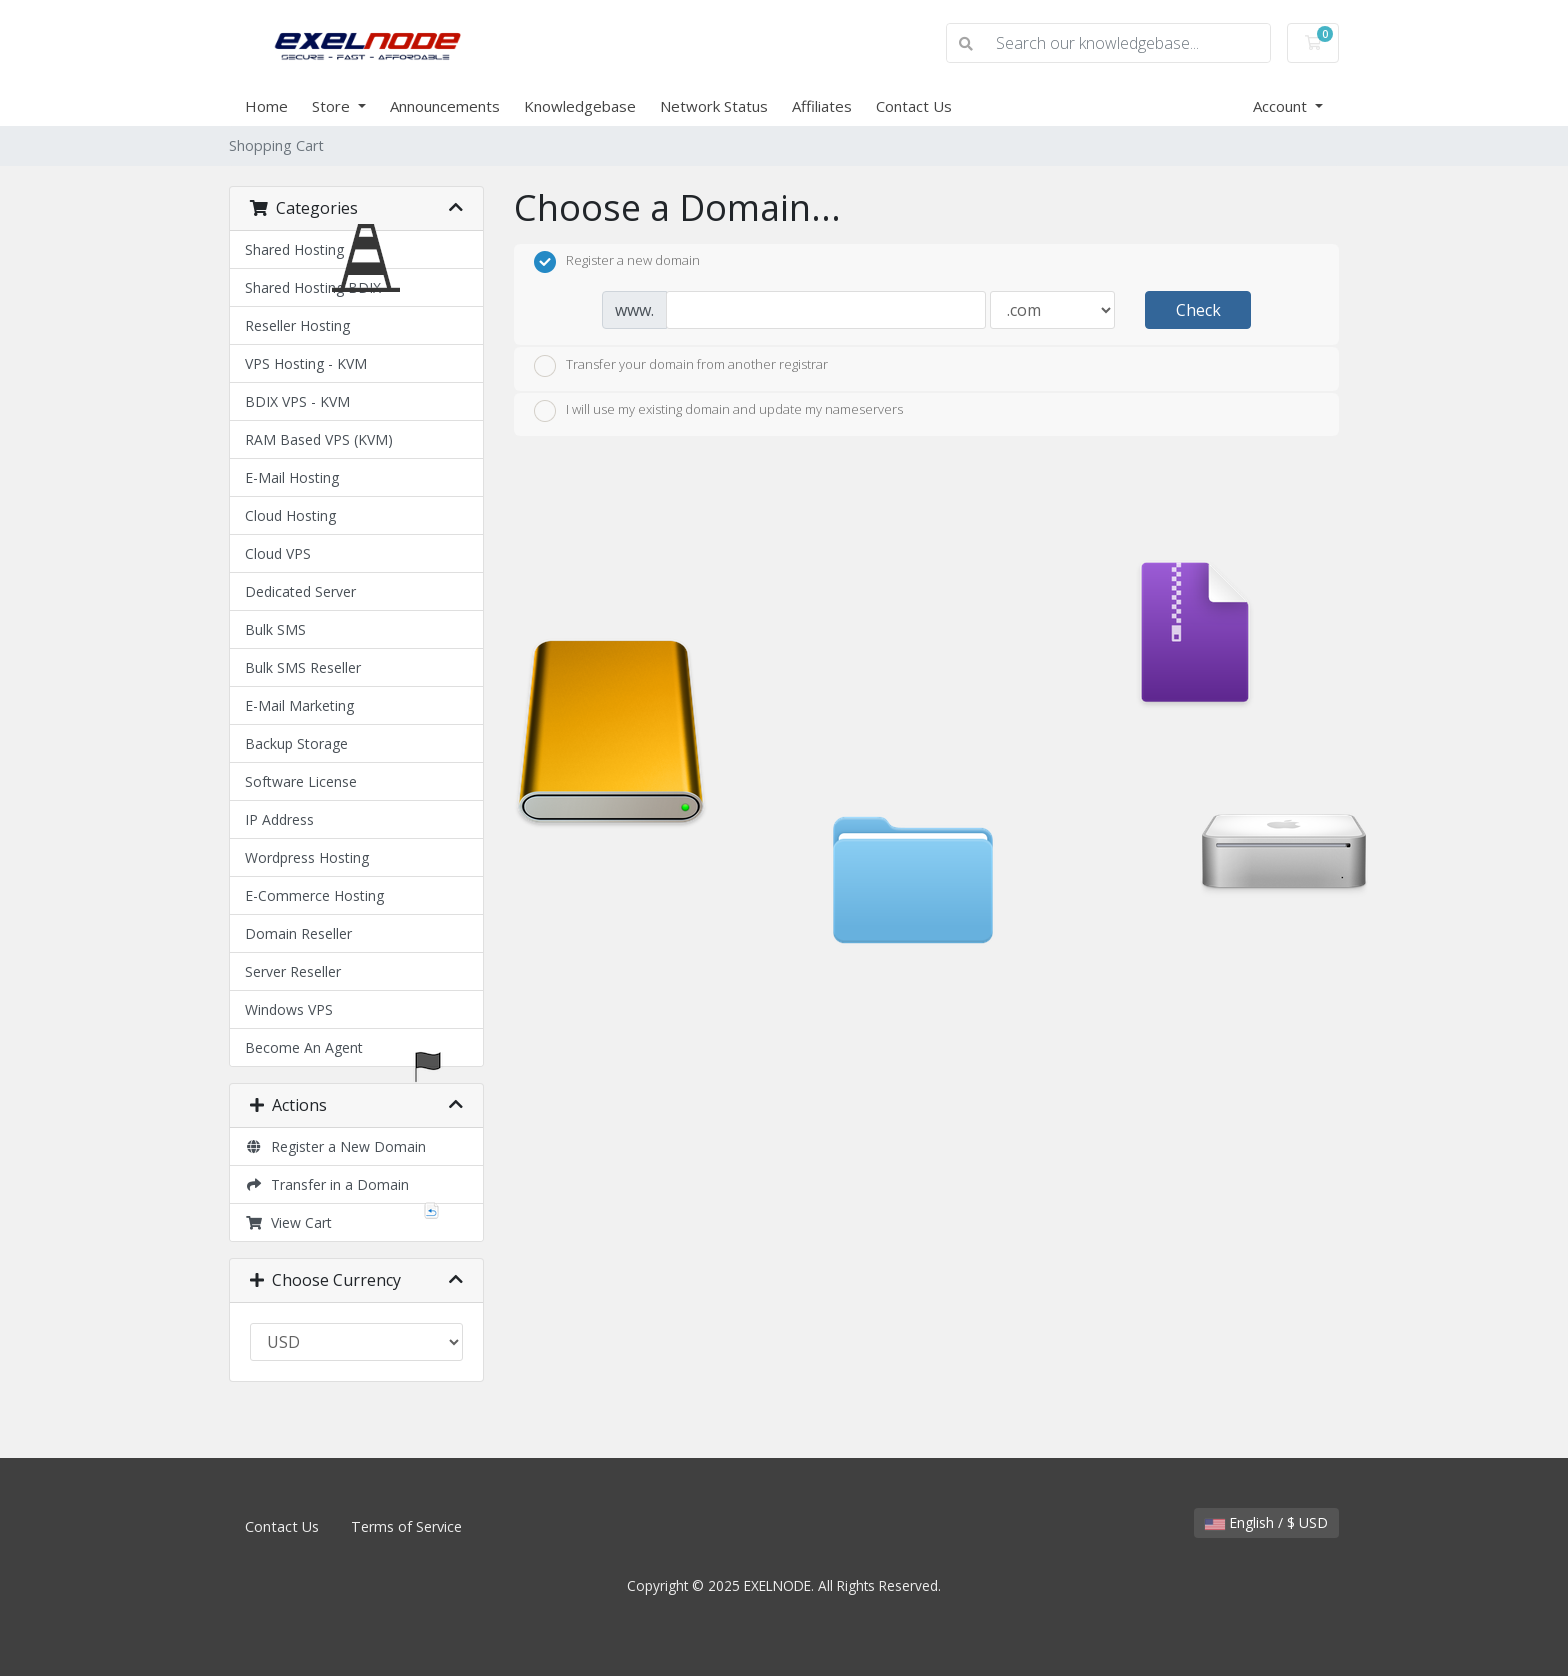  I want to click on revert document to previous version, so click(431, 1210).